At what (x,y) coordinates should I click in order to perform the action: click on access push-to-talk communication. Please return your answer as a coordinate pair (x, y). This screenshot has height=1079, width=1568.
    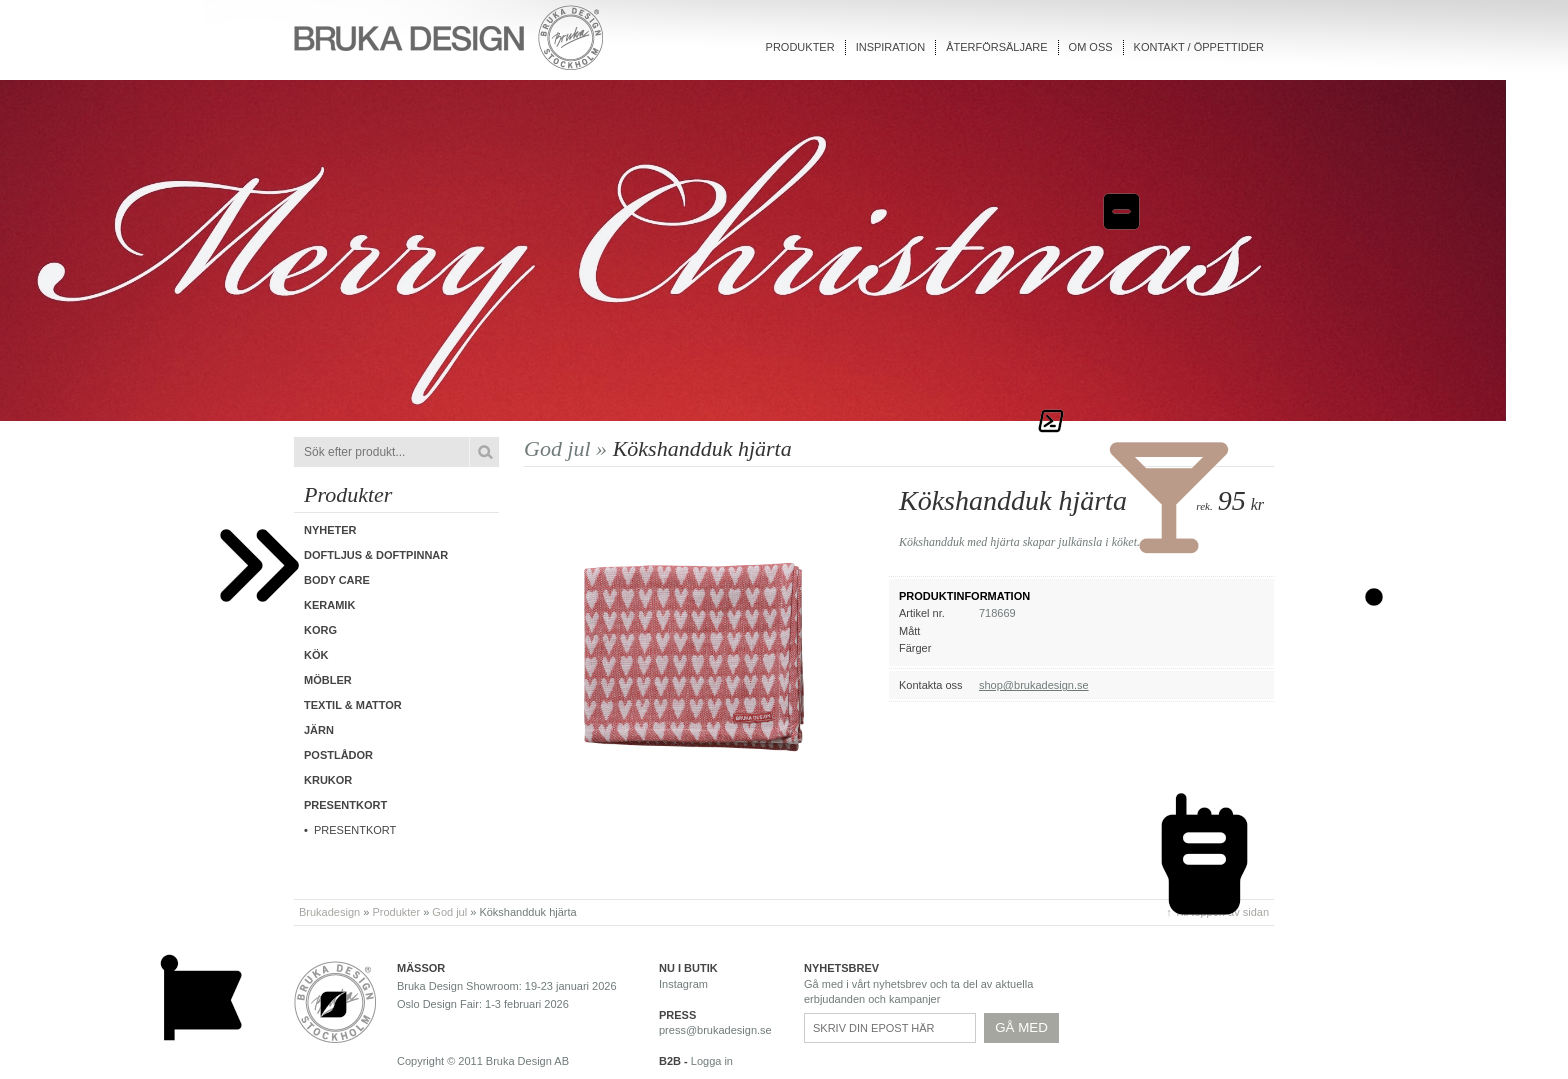
    Looking at the image, I should click on (1204, 857).